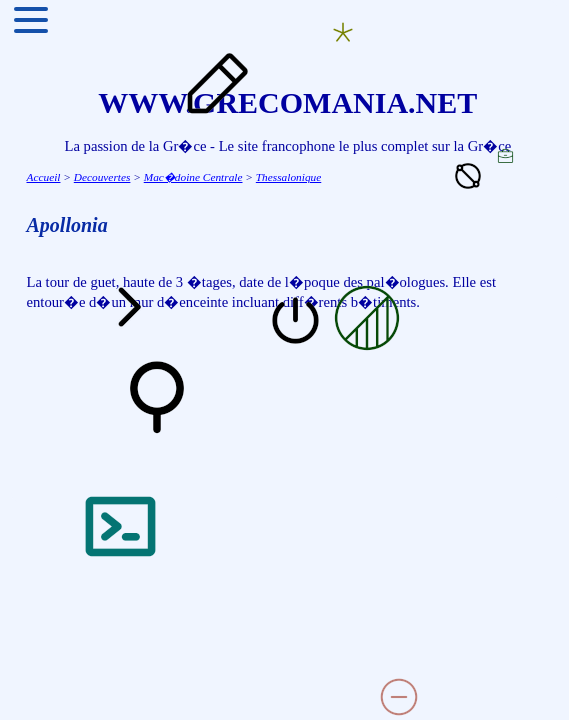  What do you see at coordinates (505, 156) in the screenshot?
I see `access work or business-related features` at bounding box center [505, 156].